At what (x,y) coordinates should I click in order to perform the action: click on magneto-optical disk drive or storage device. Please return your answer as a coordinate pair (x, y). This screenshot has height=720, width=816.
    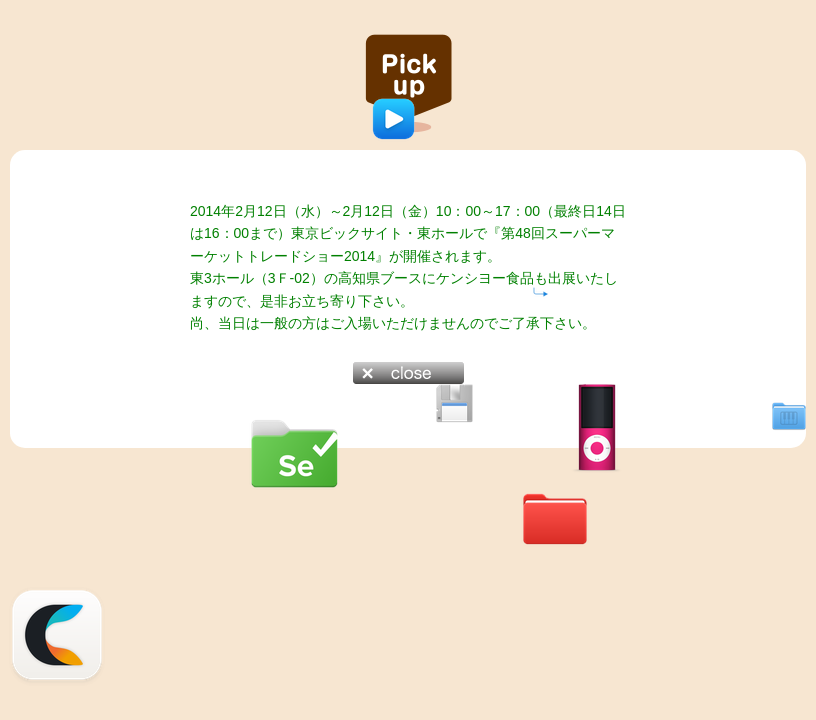
    Looking at the image, I should click on (454, 403).